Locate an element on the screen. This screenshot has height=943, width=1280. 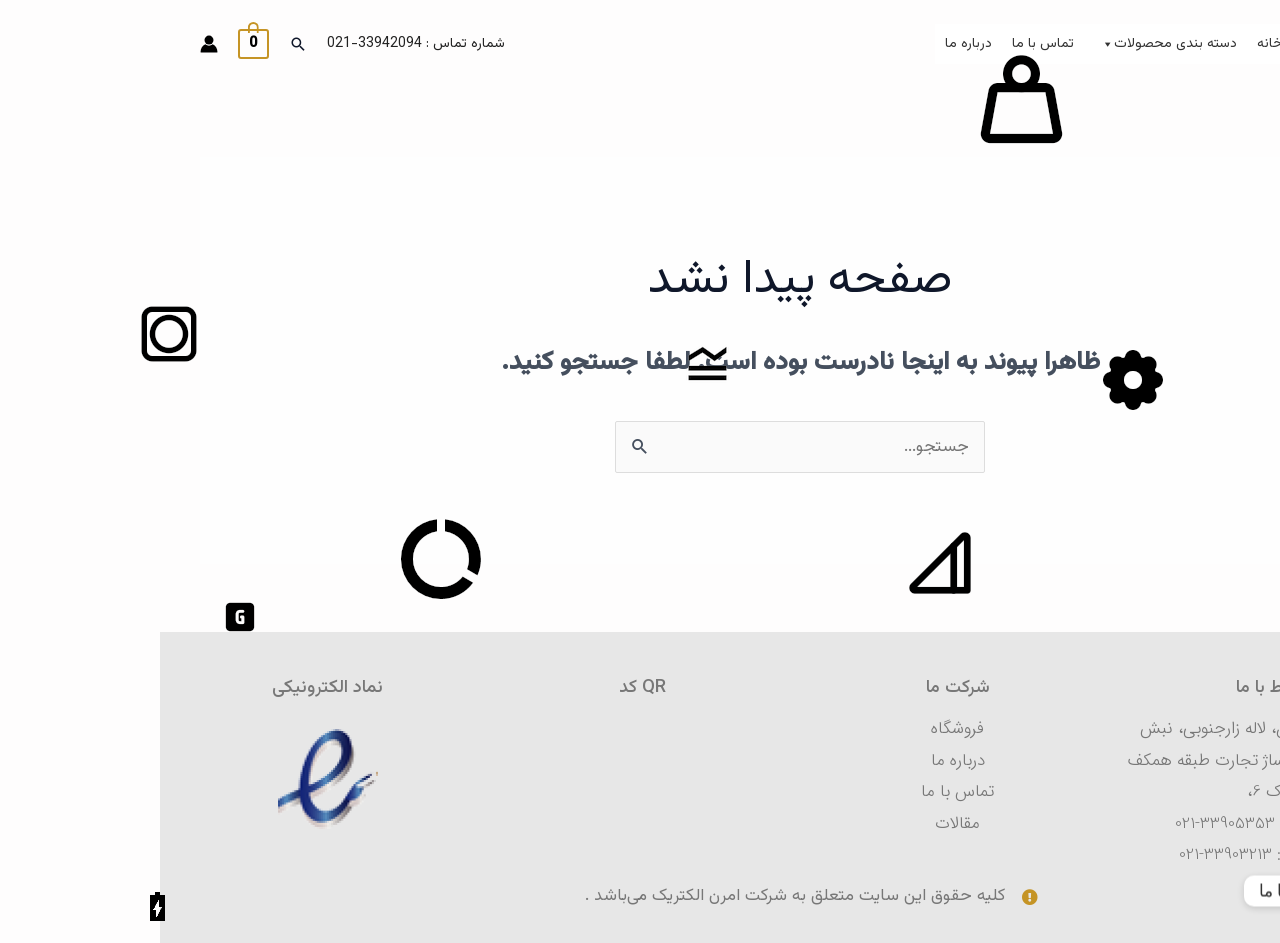
indicates battery is fully charged while connected to power is located at coordinates (157, 906).